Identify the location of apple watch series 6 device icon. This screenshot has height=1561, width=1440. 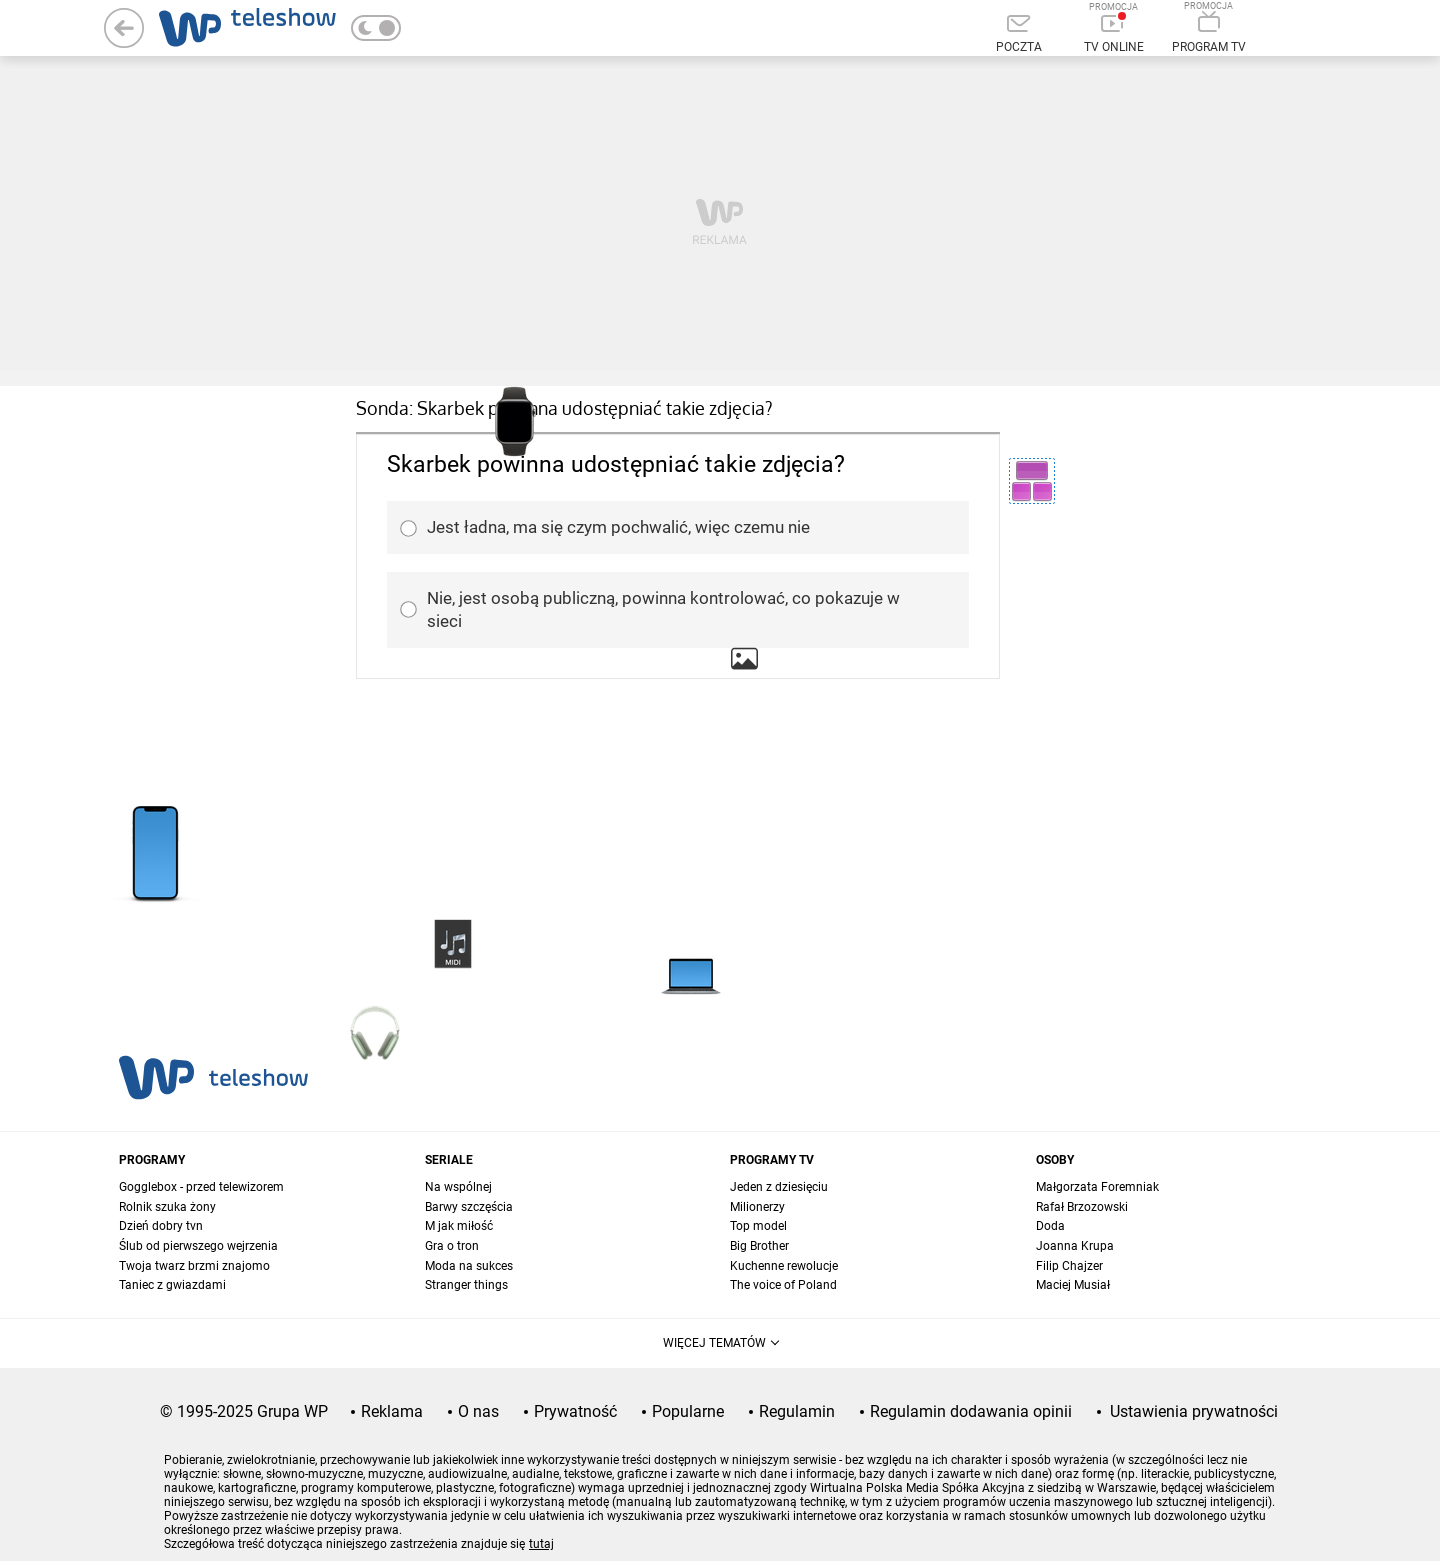
(514, 421).